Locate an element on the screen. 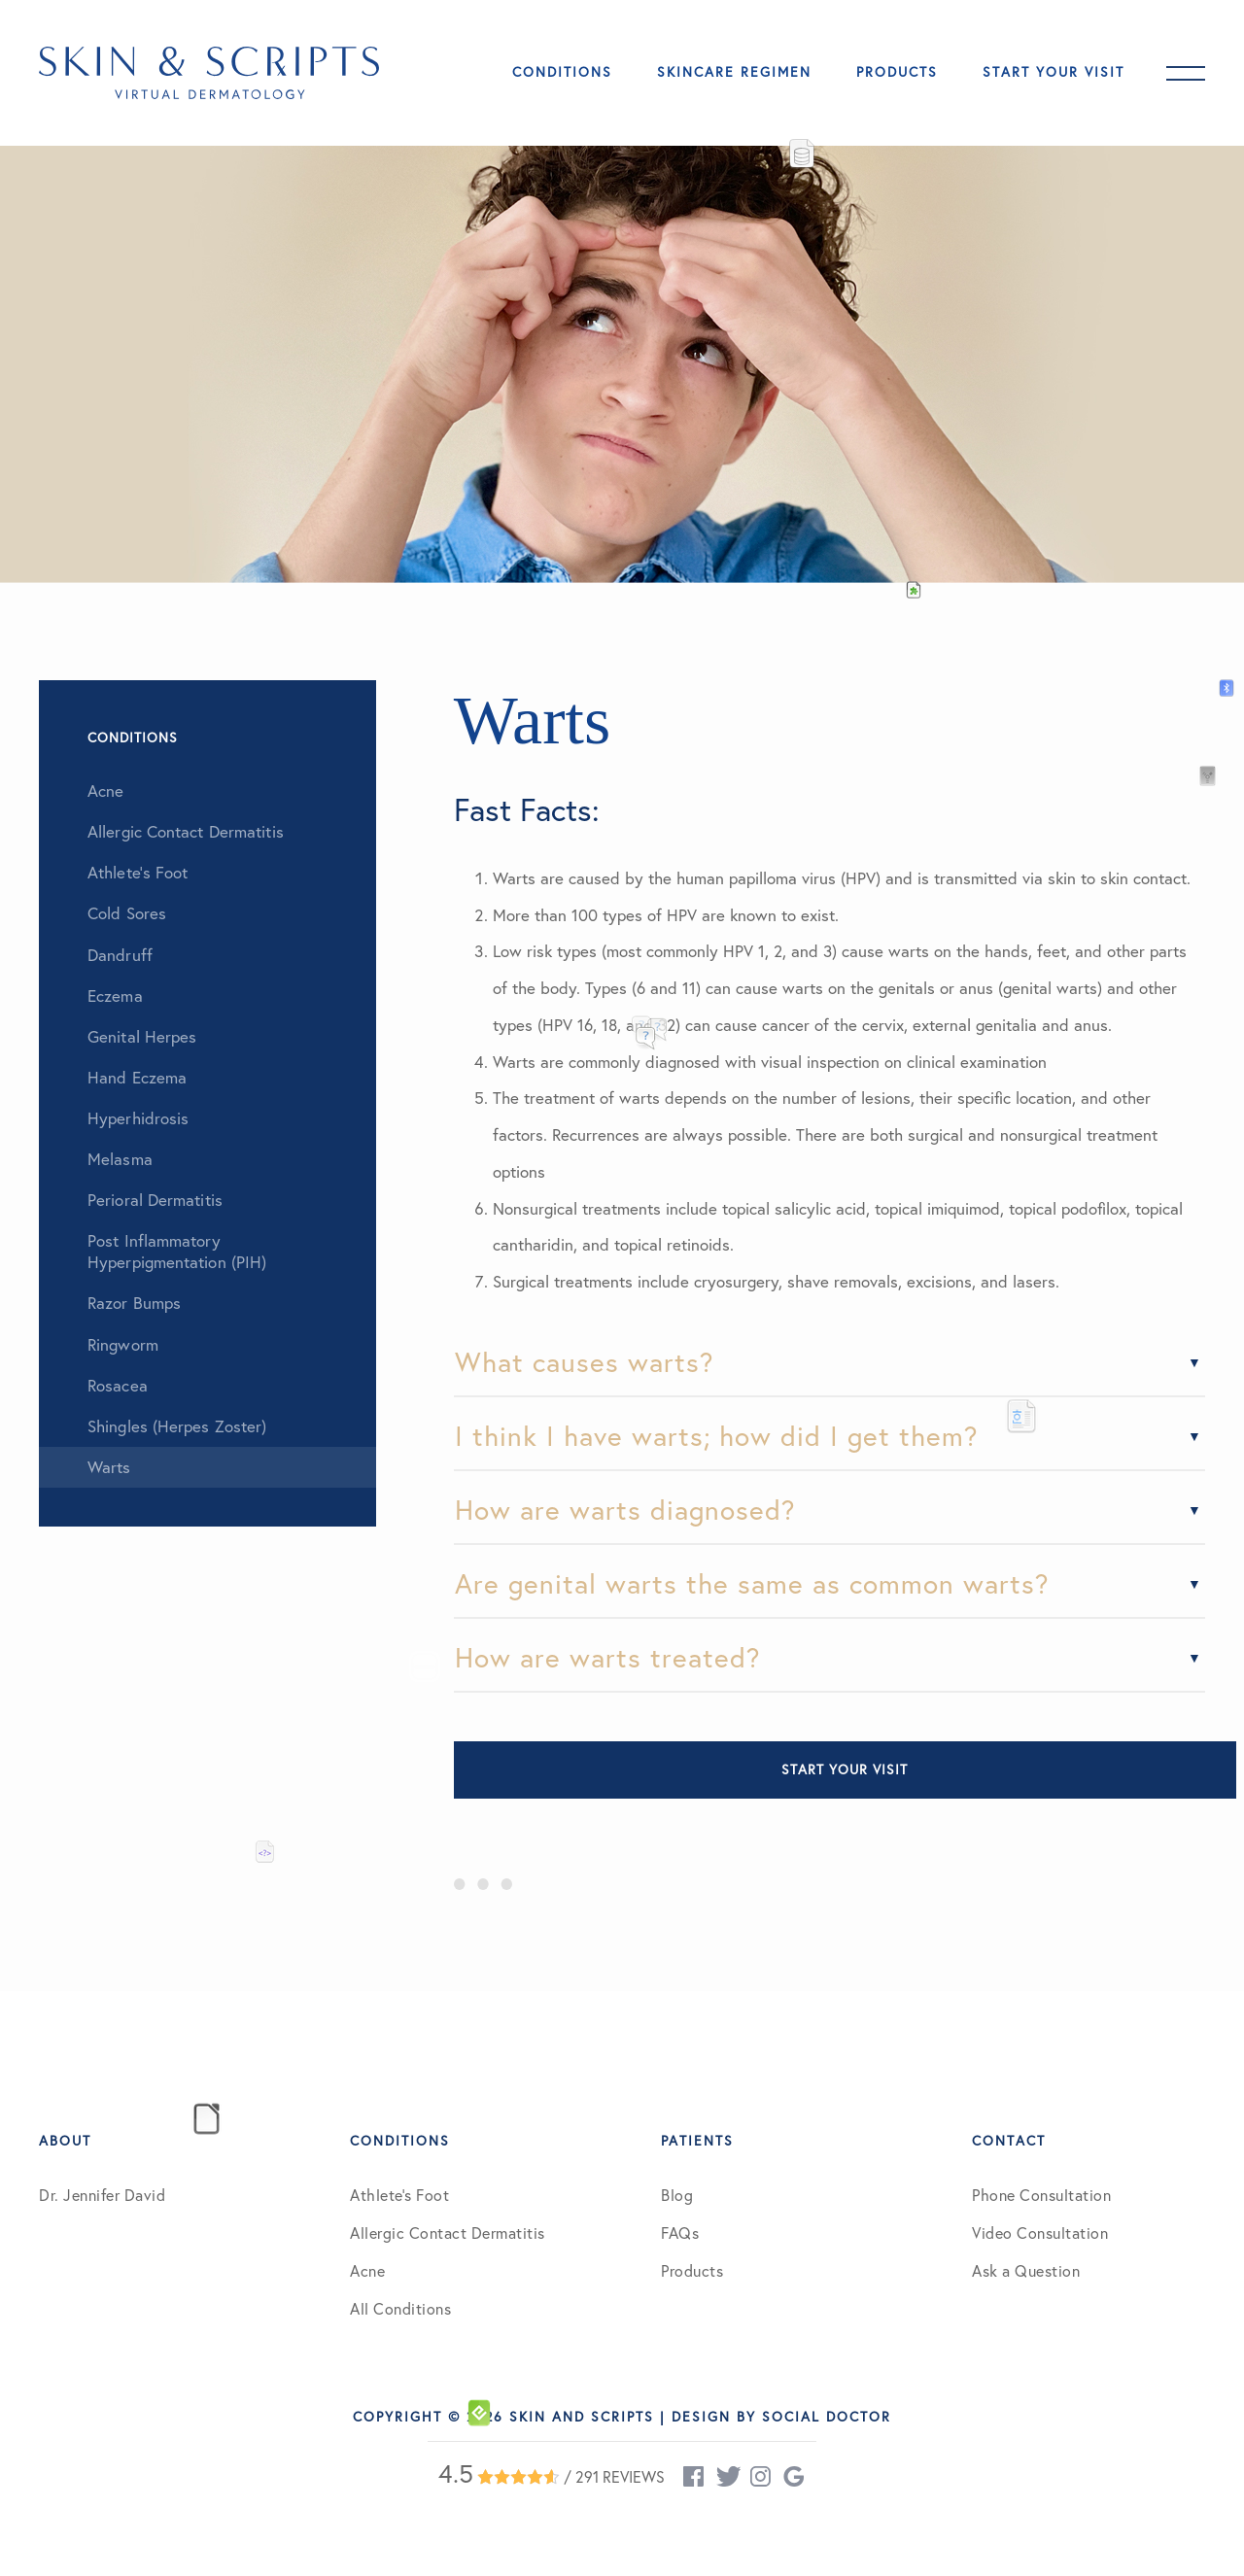  an epub ebook file is located at coordinates (479, 2413).